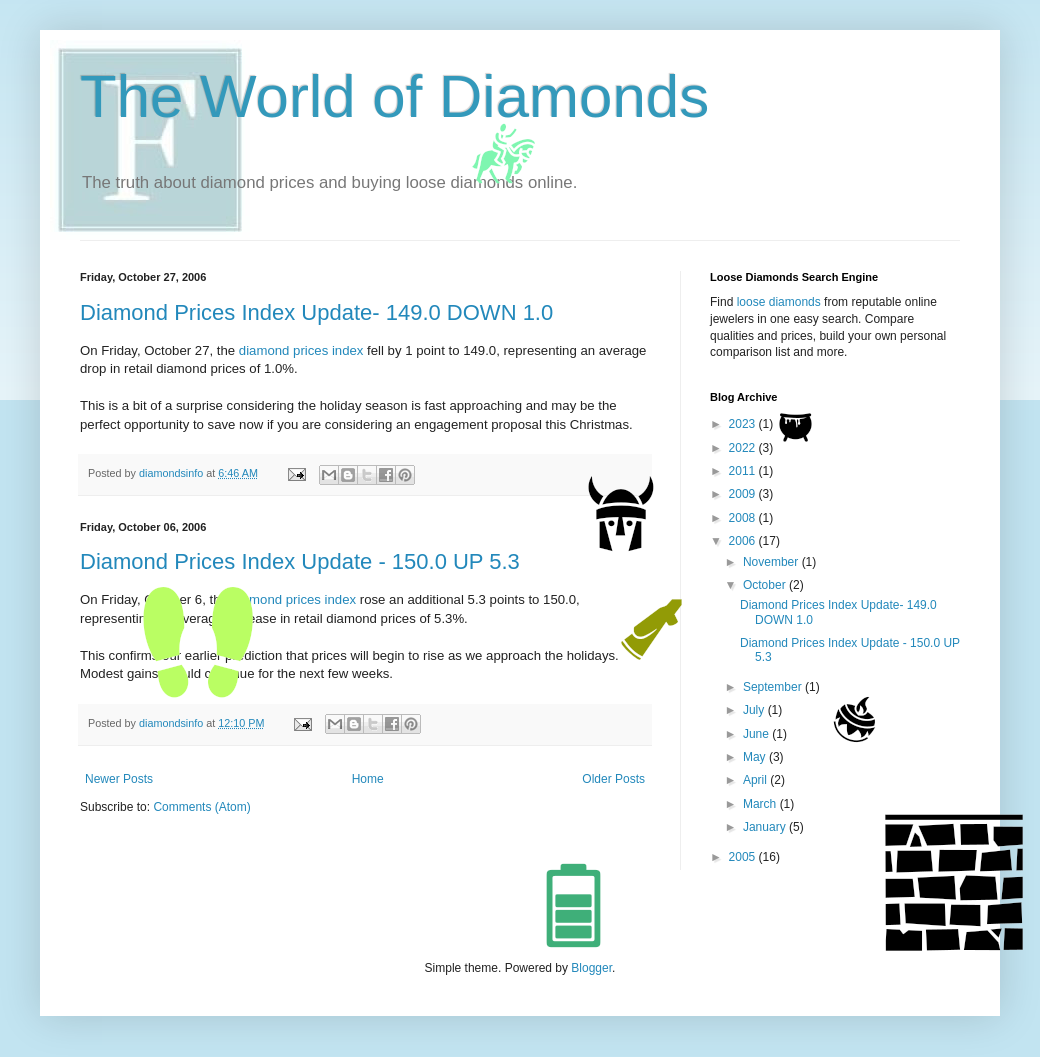 This screenshot has height=1057, width=1040. I want to click on access potion crafting or brewing menu, so click(795, 427).